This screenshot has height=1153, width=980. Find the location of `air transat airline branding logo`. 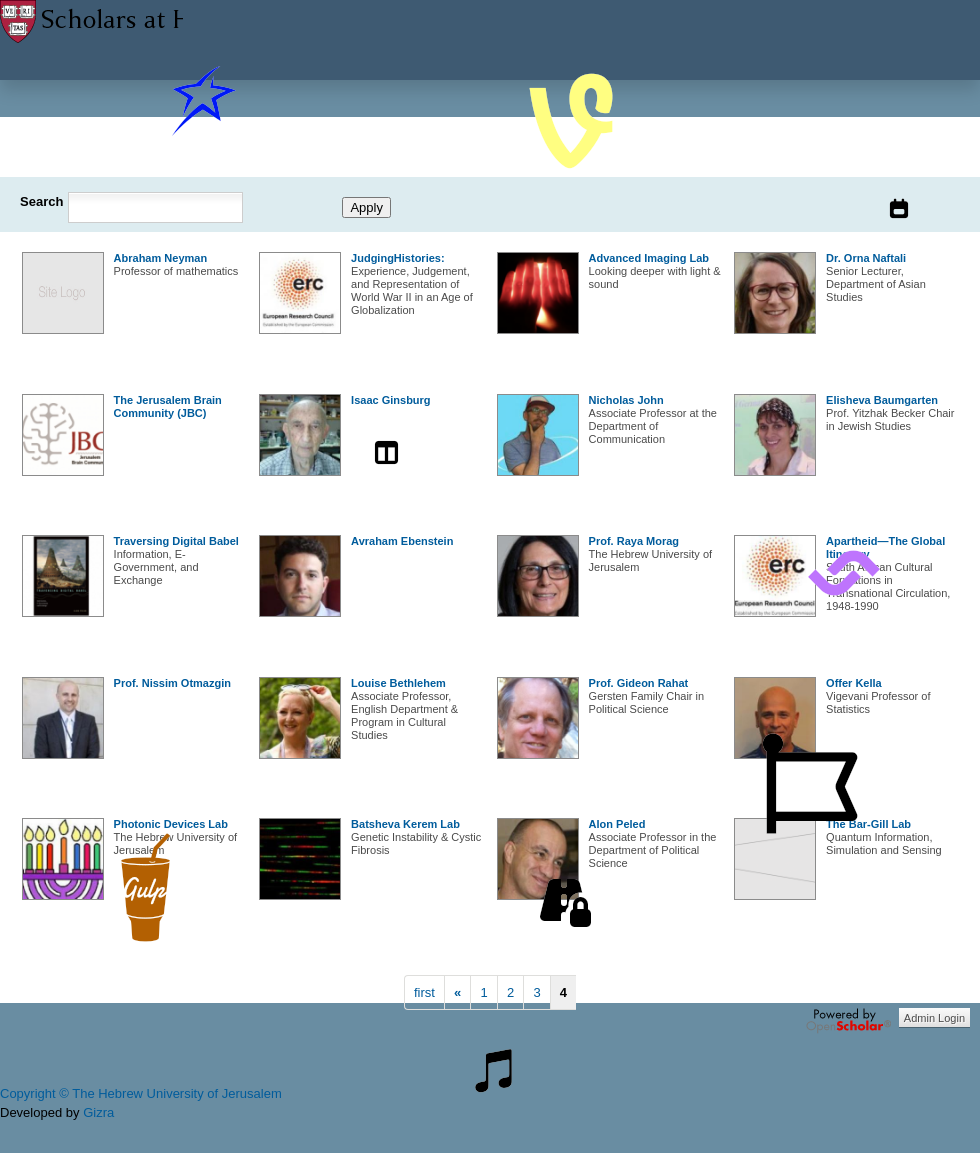

air transat airline branding logo is located at coordinates (204, 101).